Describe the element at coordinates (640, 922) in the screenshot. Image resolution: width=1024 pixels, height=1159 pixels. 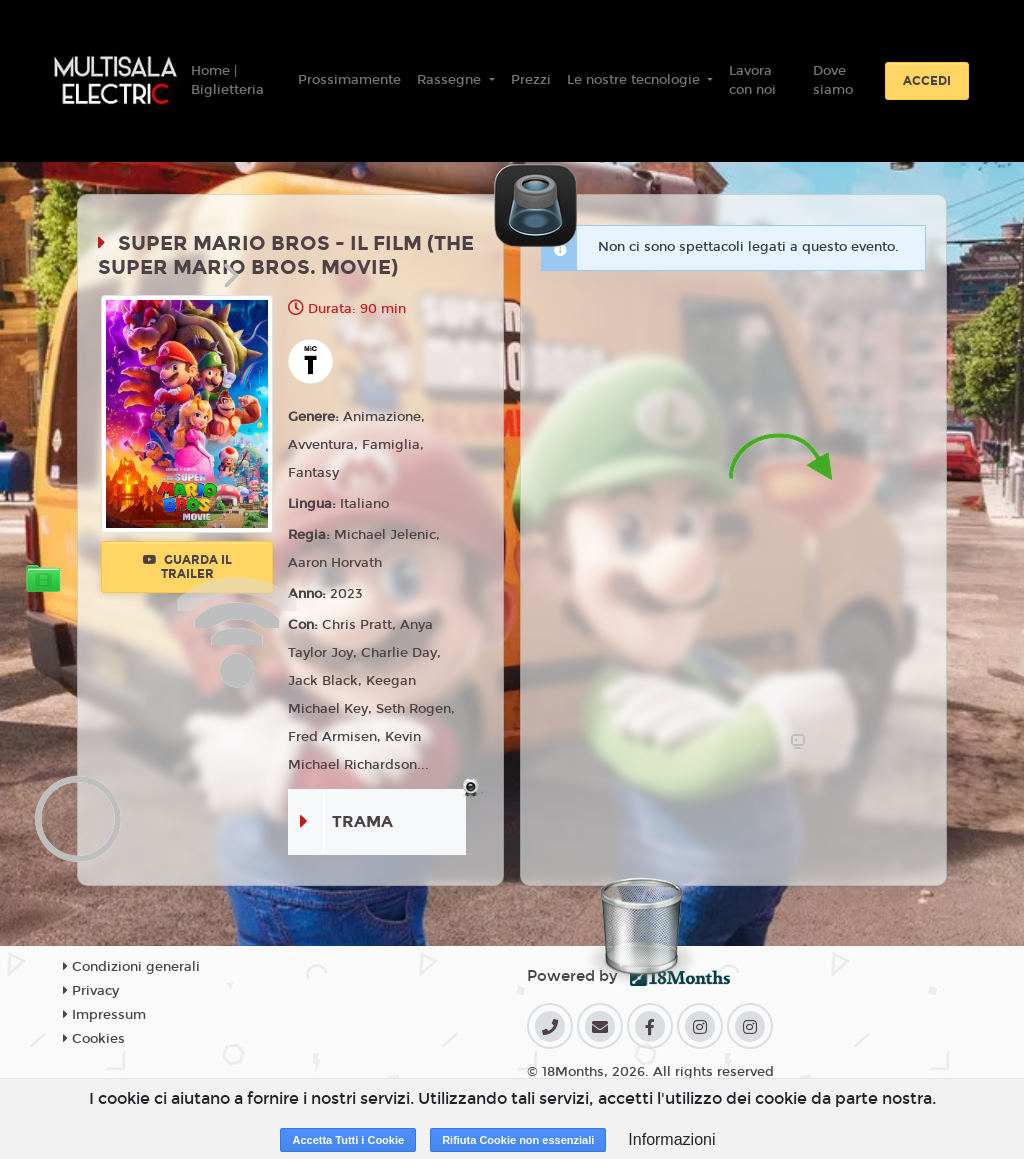
I see `open the trash or recycle bin` at that location.